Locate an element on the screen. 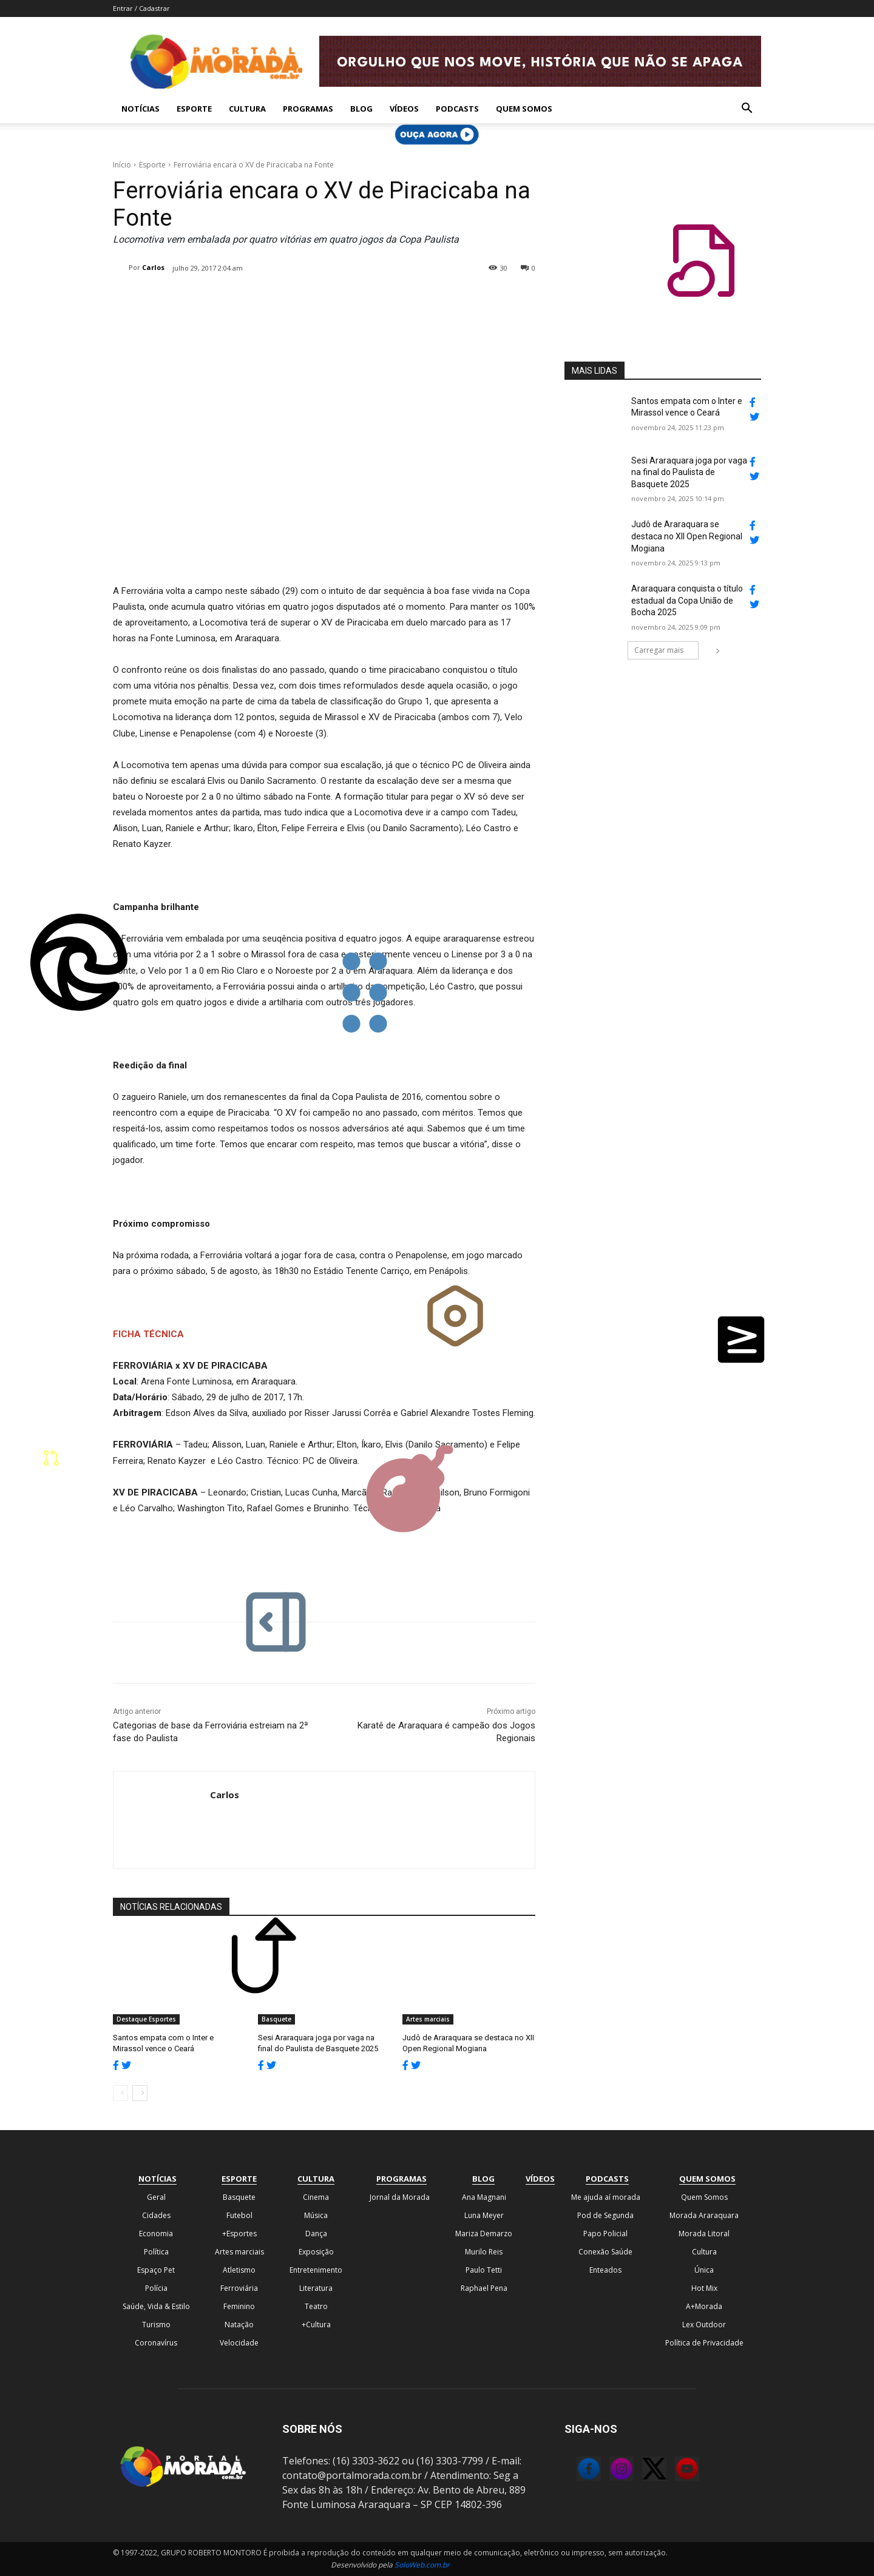 The image size is (874, 2576). expand the right sidebar panel is located at coordinates (276, 1622).